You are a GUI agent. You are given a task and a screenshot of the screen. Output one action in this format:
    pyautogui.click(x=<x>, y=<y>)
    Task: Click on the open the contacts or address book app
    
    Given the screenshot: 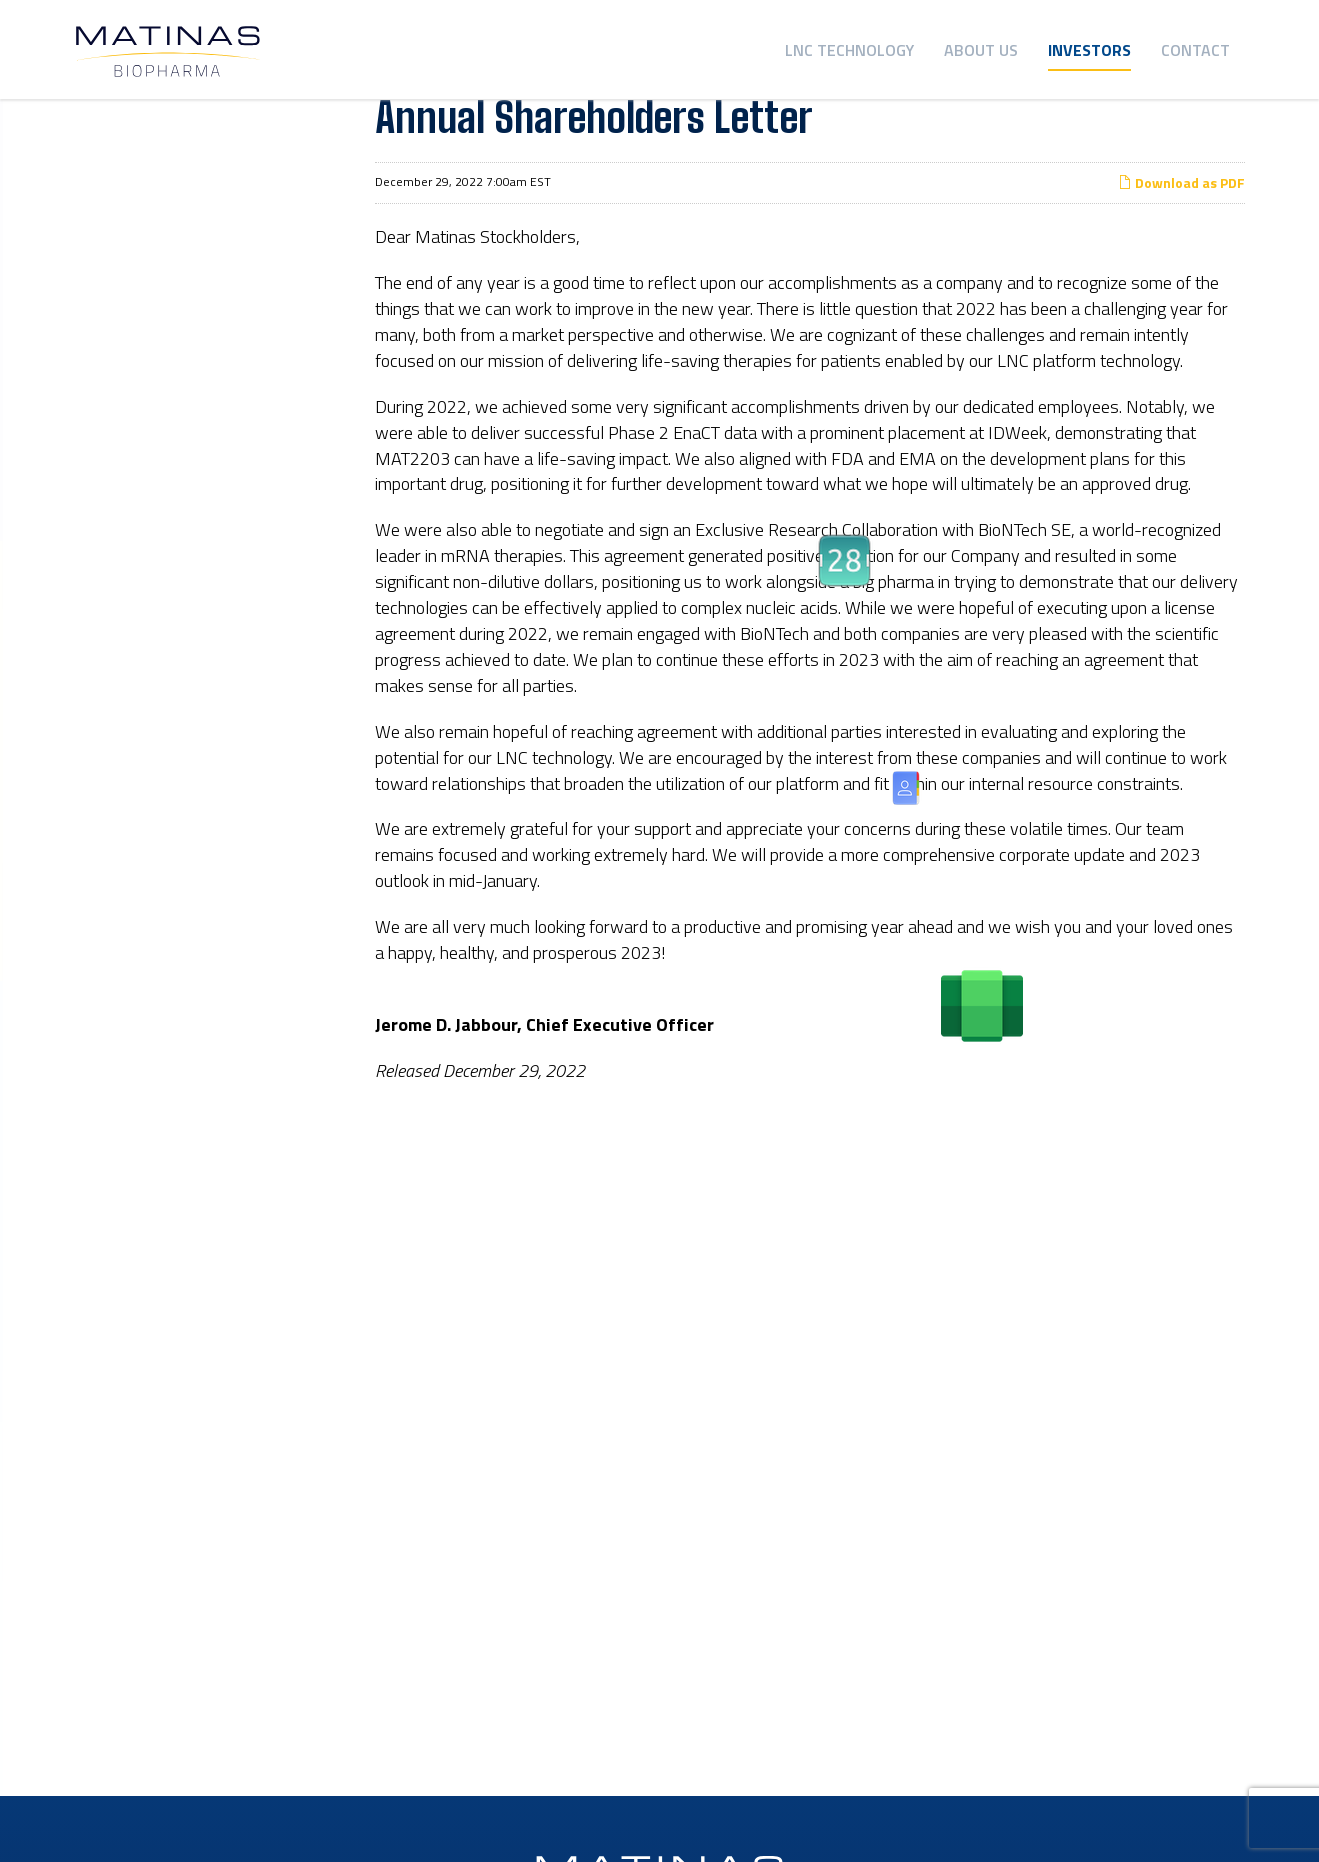 What is the action you would take?
    pyautogui.click(x=906, y=788)
    